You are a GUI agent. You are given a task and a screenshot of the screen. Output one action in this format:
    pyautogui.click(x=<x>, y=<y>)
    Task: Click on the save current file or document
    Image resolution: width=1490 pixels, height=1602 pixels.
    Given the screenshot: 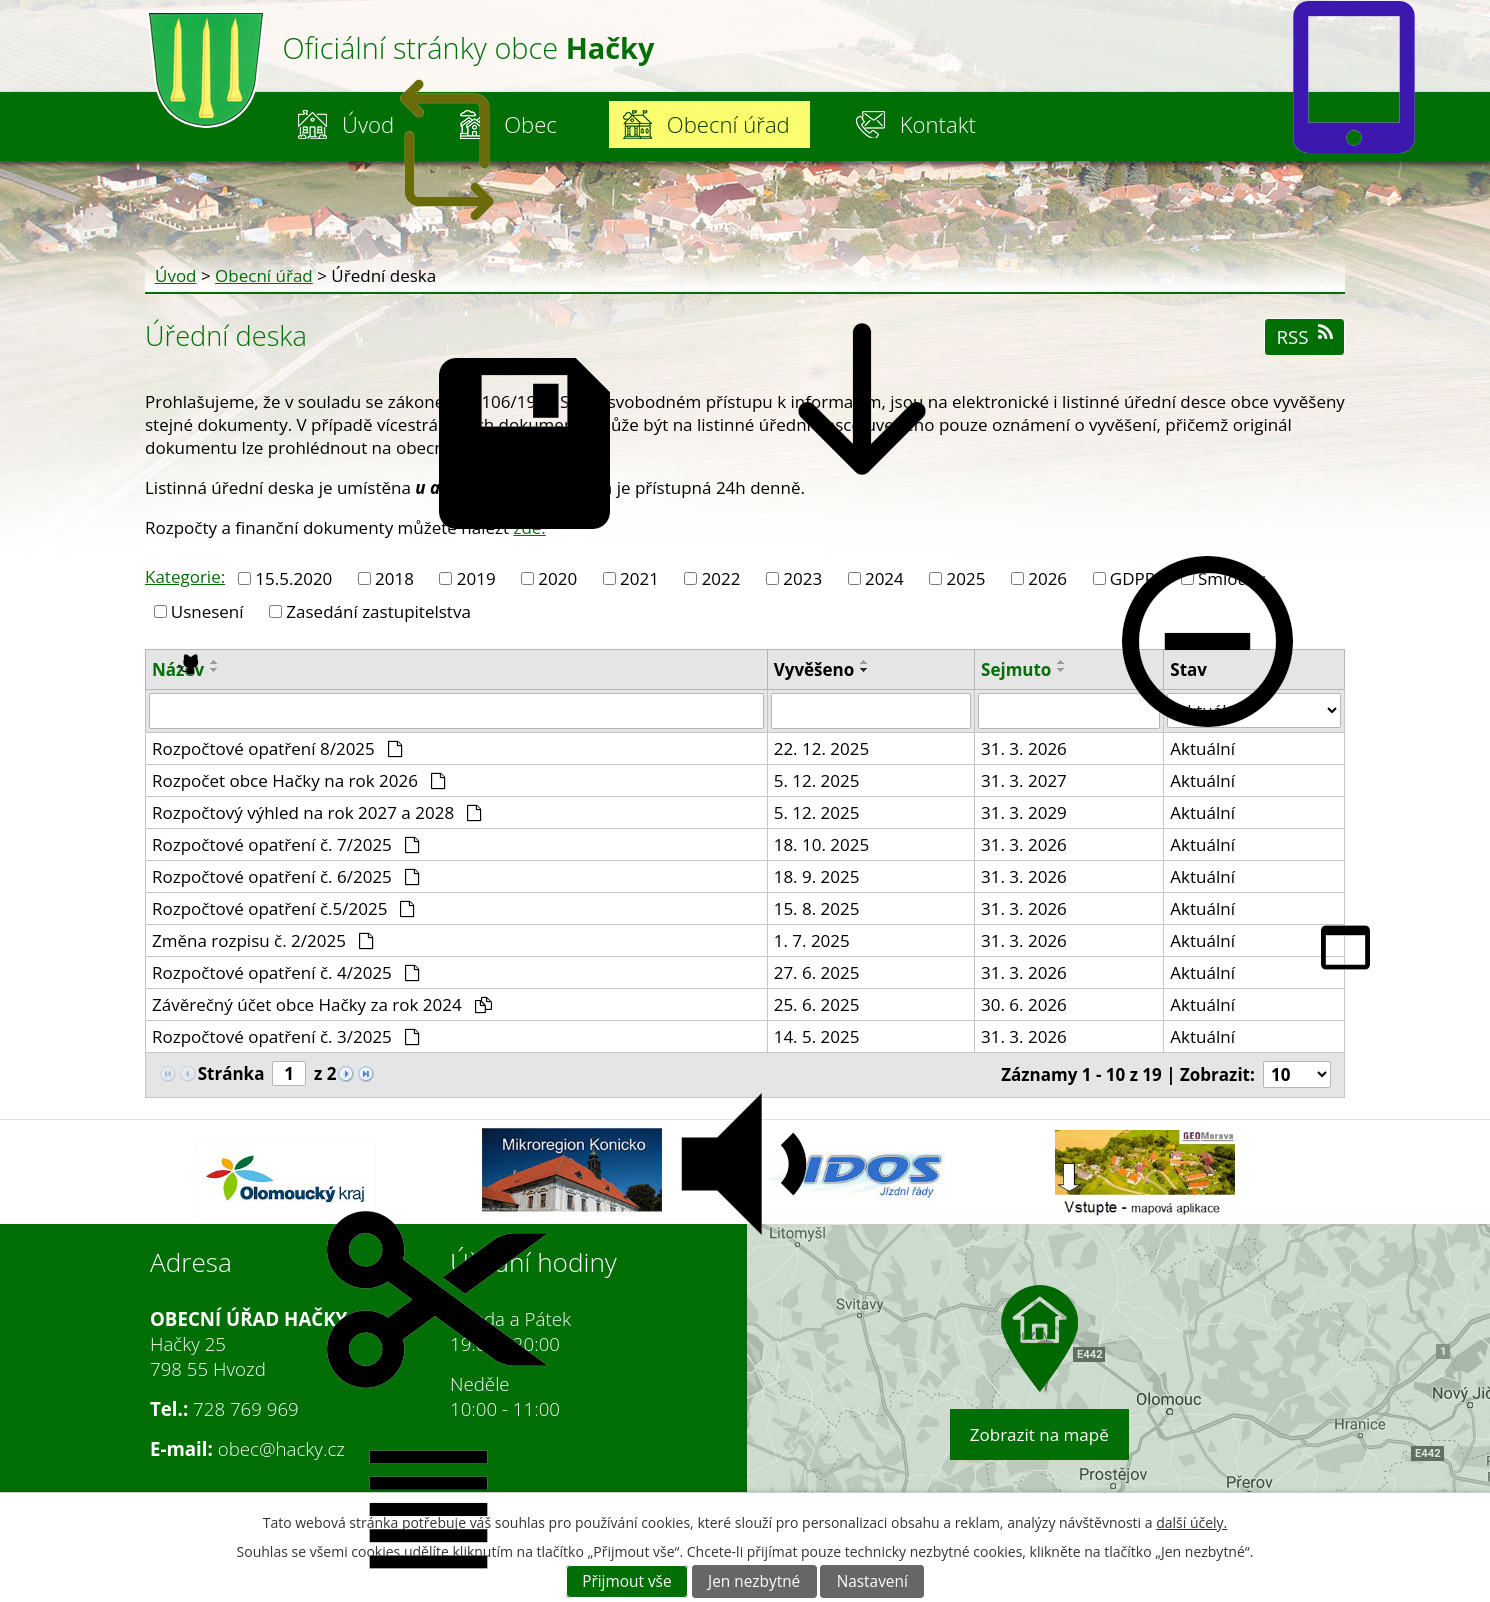 What is the action you would take?
    pyautogui.click(x=524, y=443)
    